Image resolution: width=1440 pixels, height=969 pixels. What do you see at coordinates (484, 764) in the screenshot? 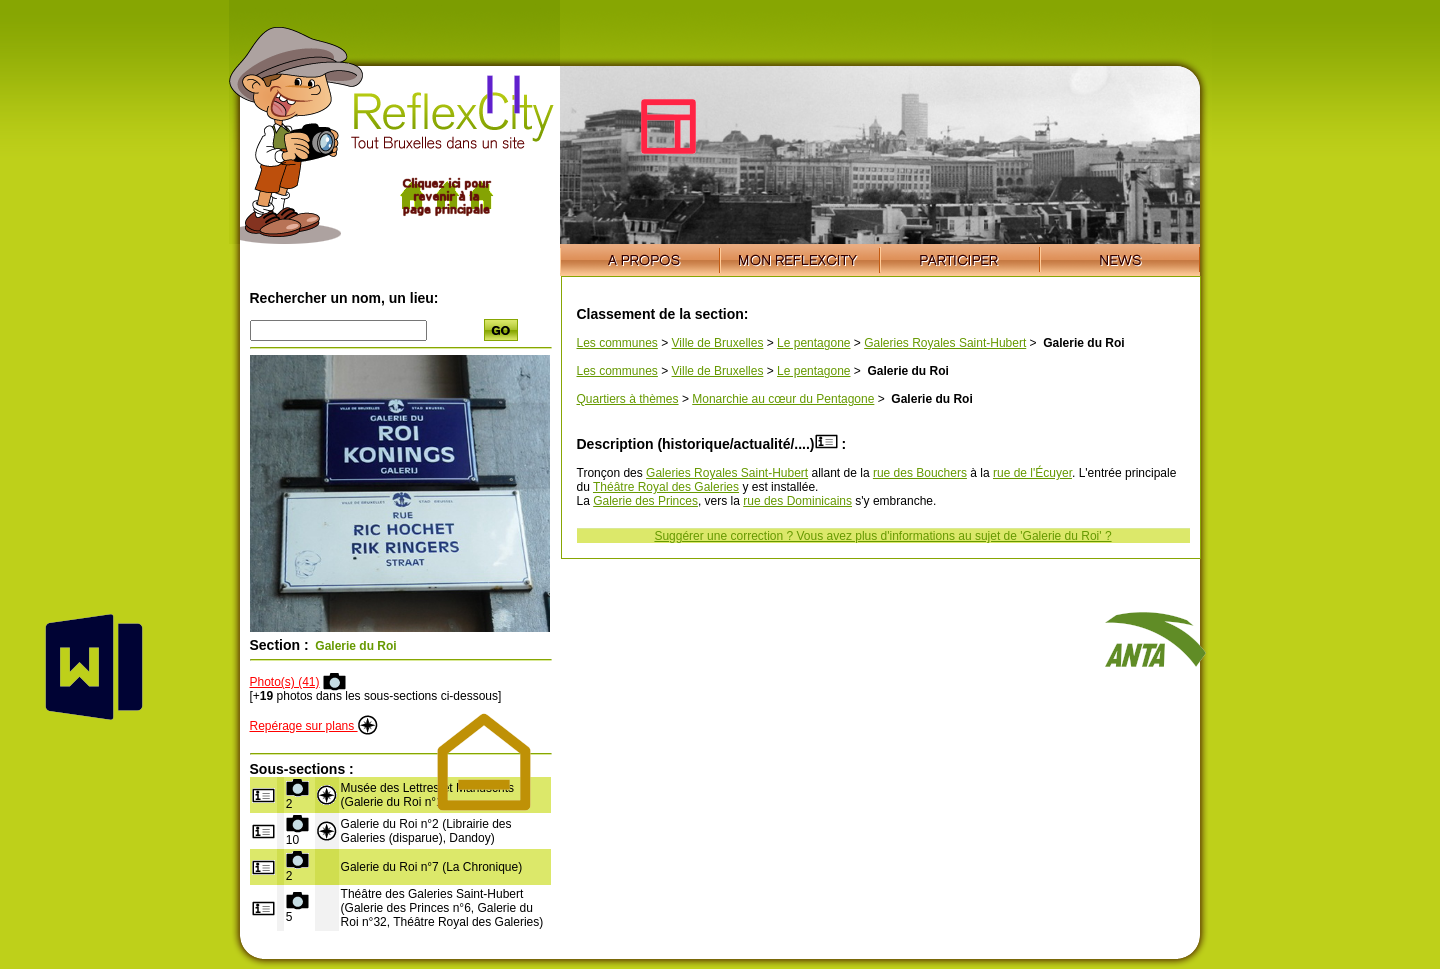
I see `navigate to home screen` at bounding box center [484, 764].